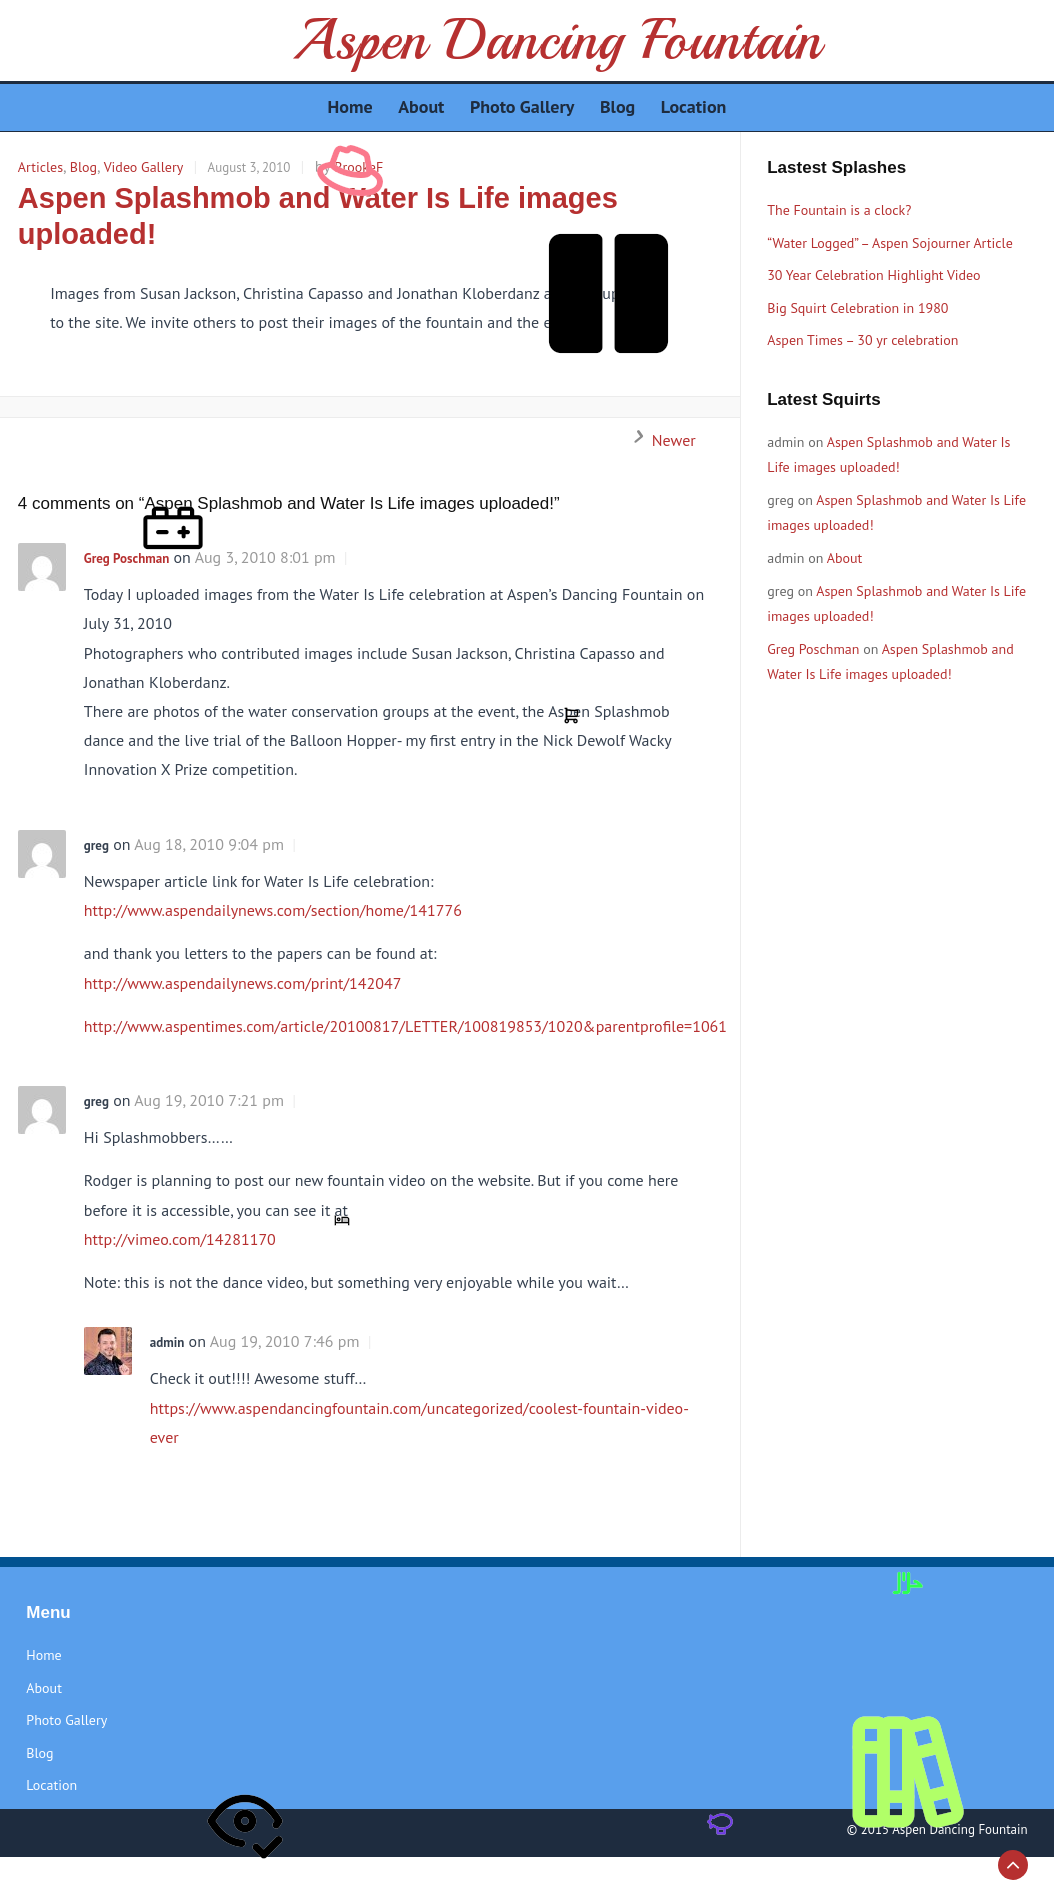 The image size is (1054, 1880). I want to click on airship or blimp transportation option, so click(720, 1824).